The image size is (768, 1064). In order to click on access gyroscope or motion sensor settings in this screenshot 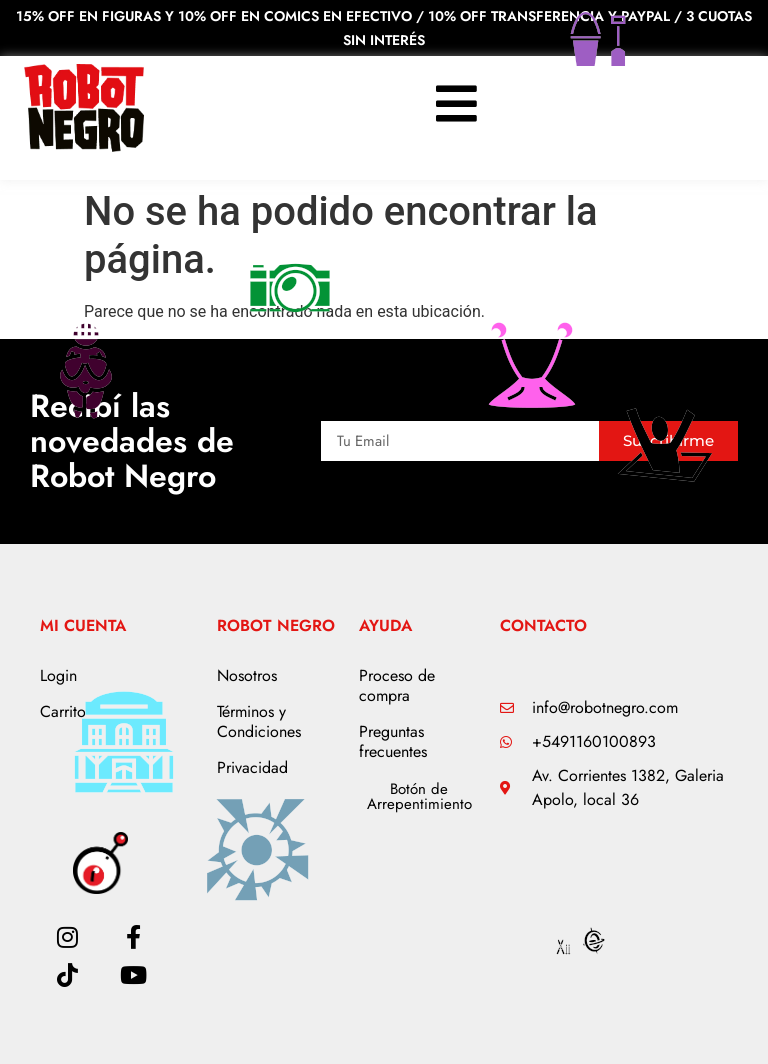, I will do `click(594, 941)`.